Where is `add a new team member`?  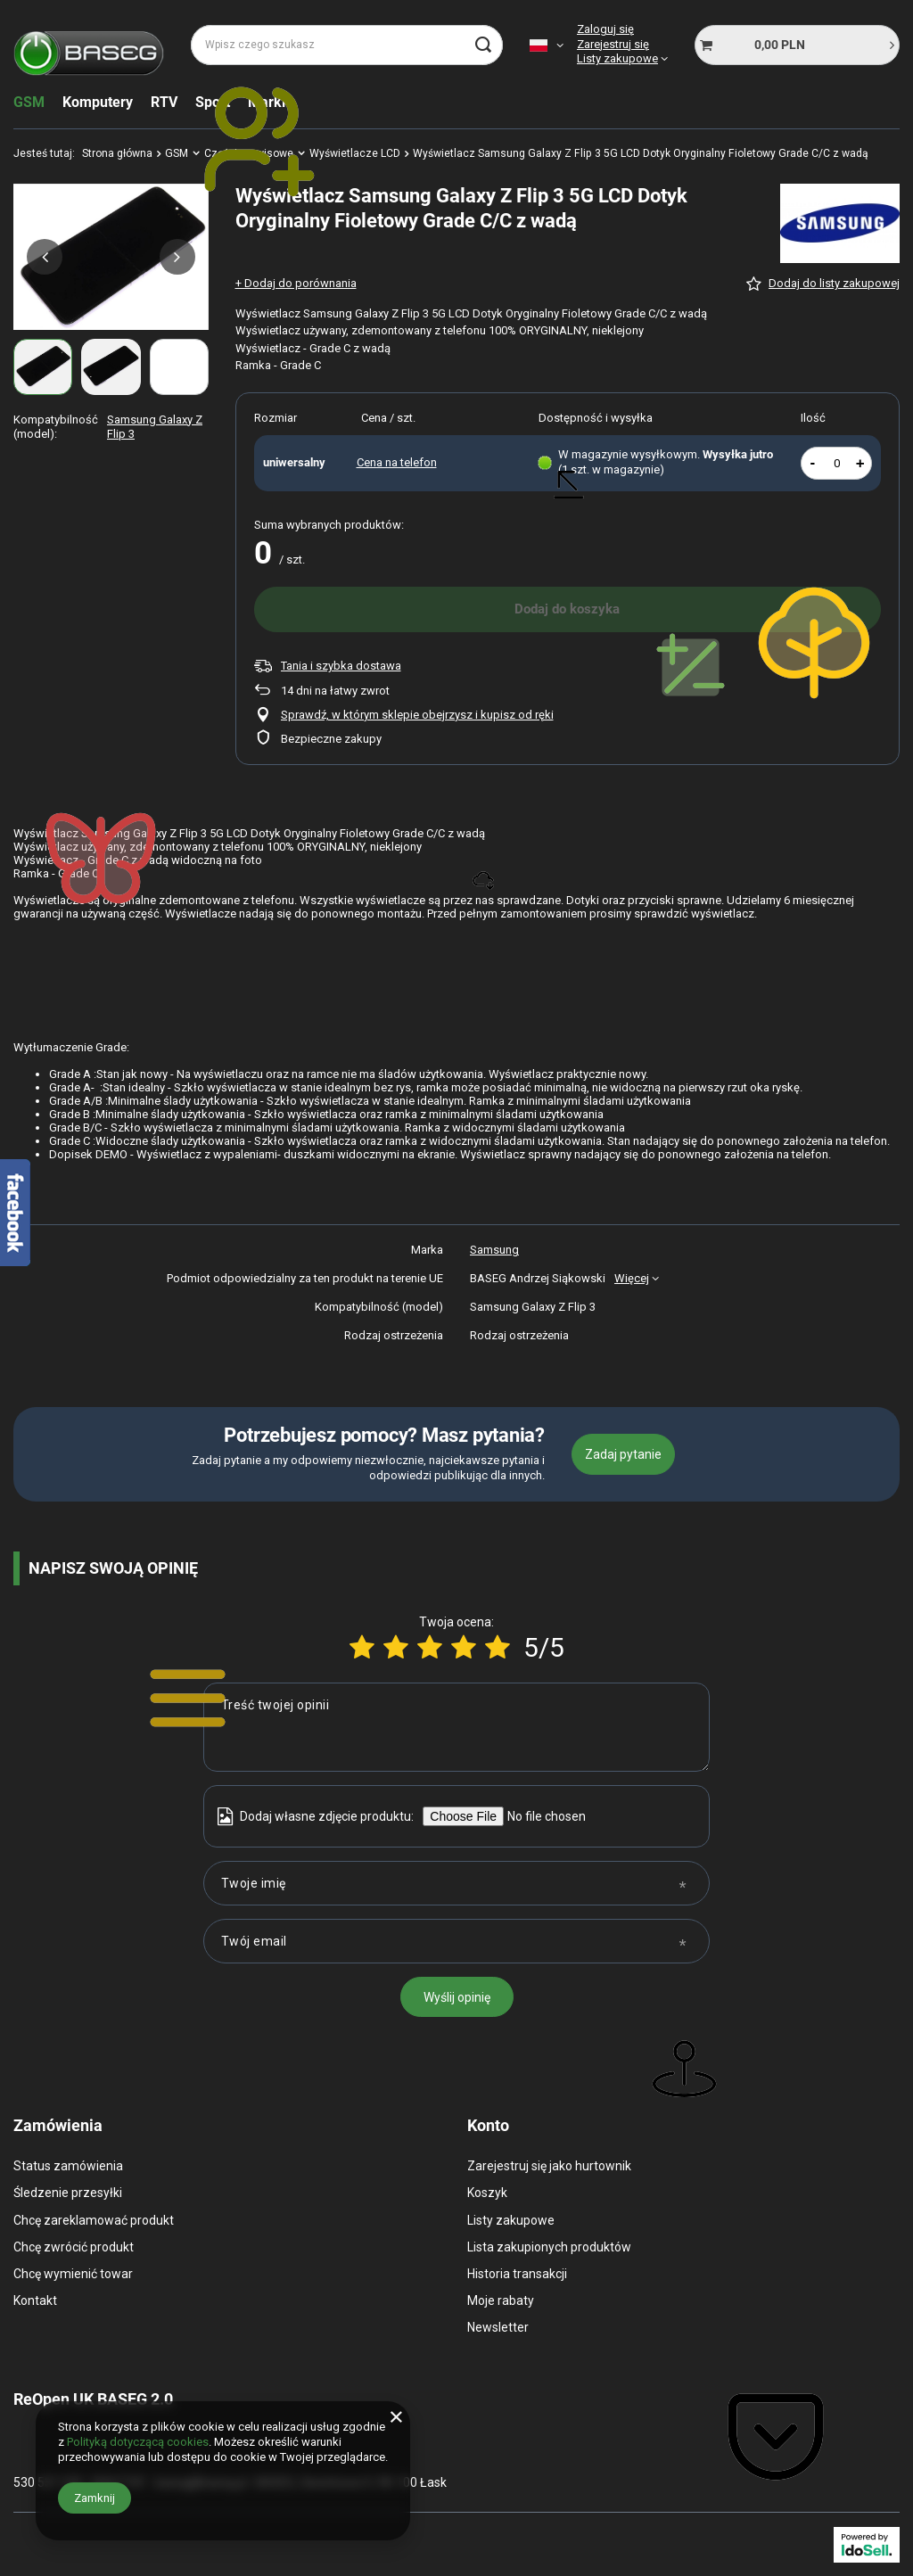
add a new team member is located at coordinates (257, 139).